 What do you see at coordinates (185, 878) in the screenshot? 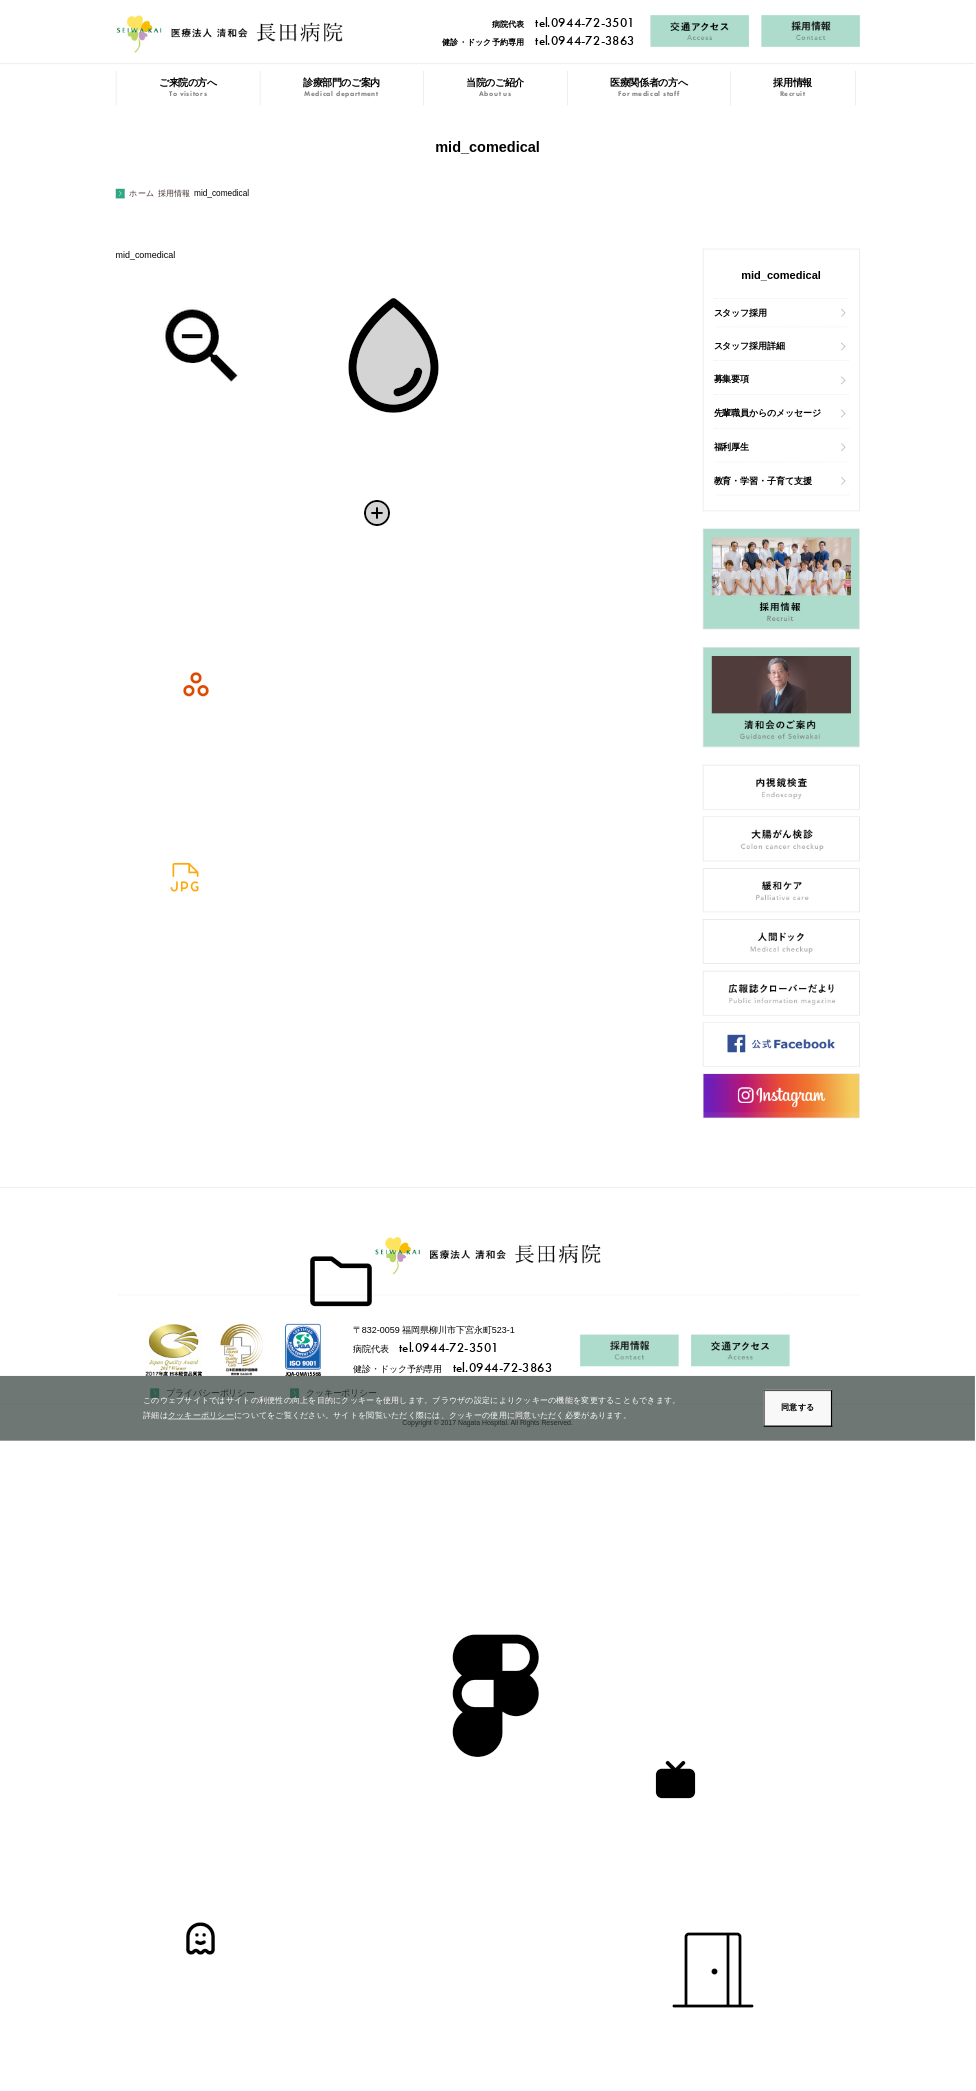
I see `view or open a JPG image file` at bounding box center [185, 878].